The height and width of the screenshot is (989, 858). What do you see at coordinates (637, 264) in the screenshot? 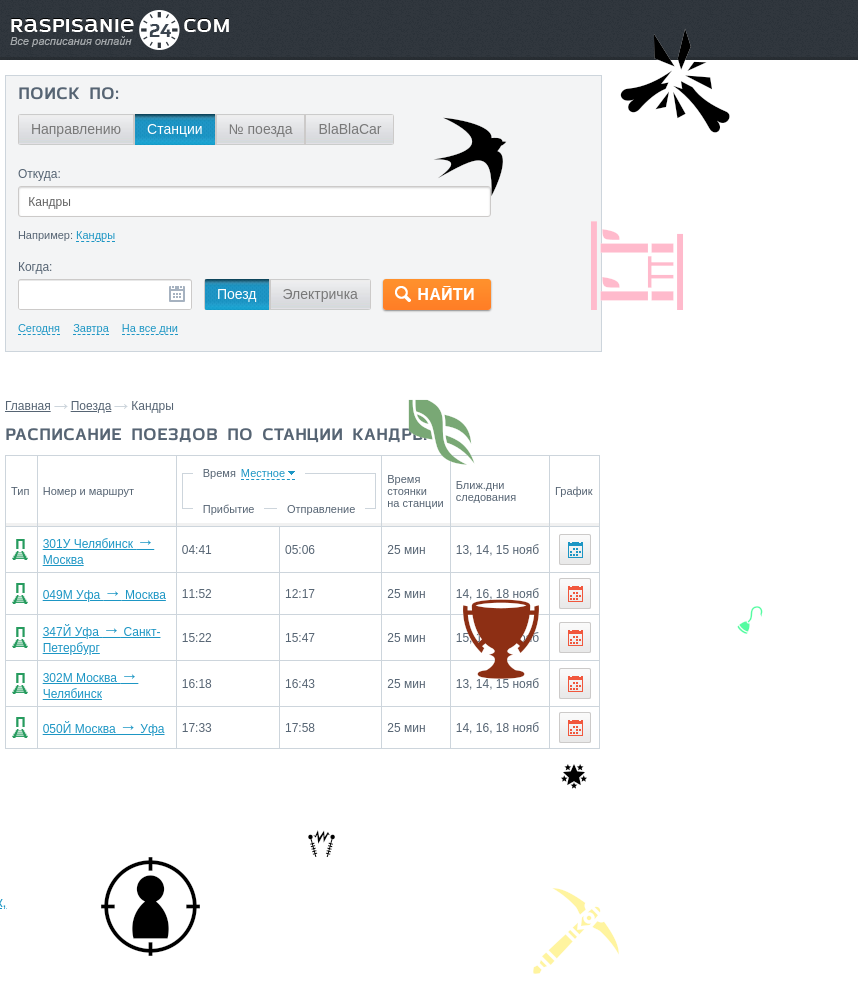
I see `view shared room or dormitory accommodations` at bounding box center [637, 264].